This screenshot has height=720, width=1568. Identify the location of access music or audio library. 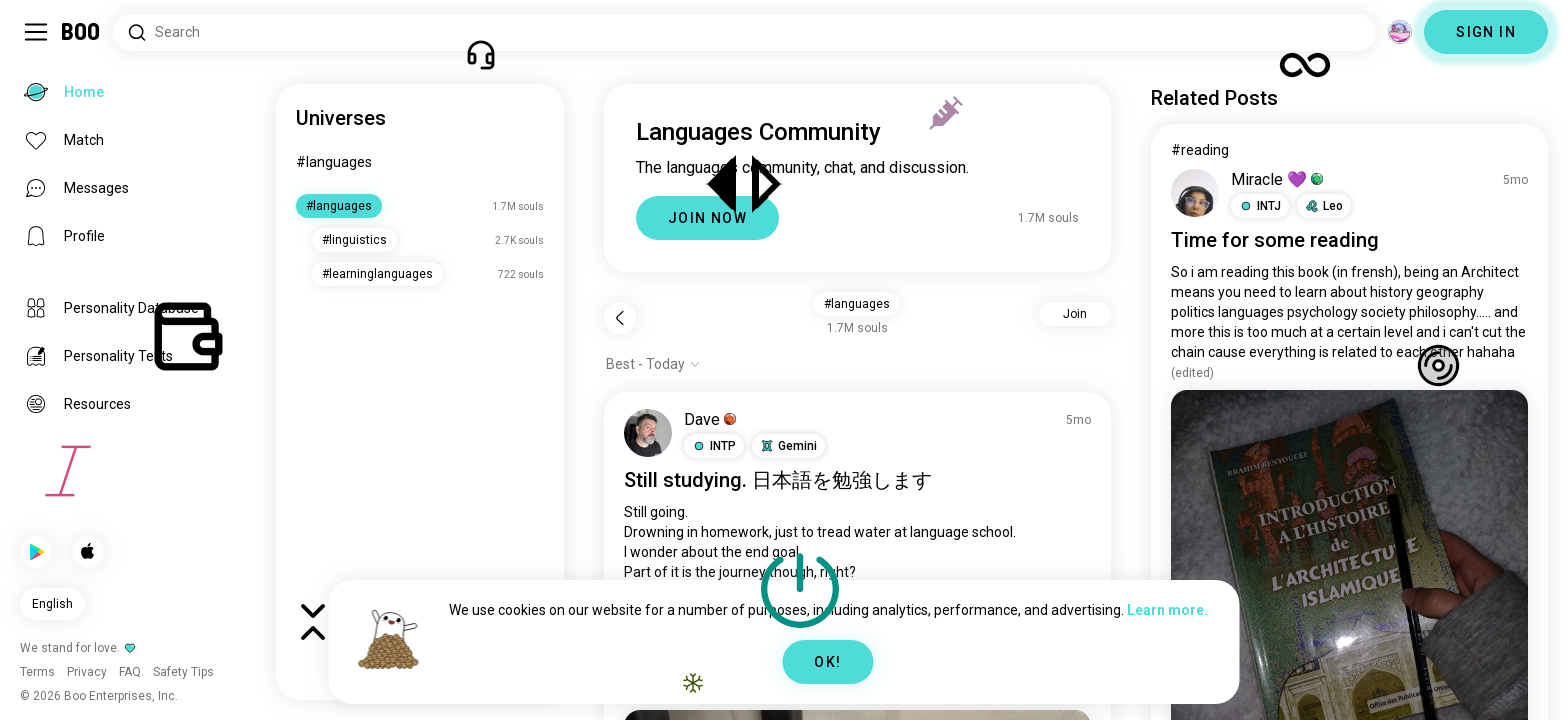
(1438, 365).